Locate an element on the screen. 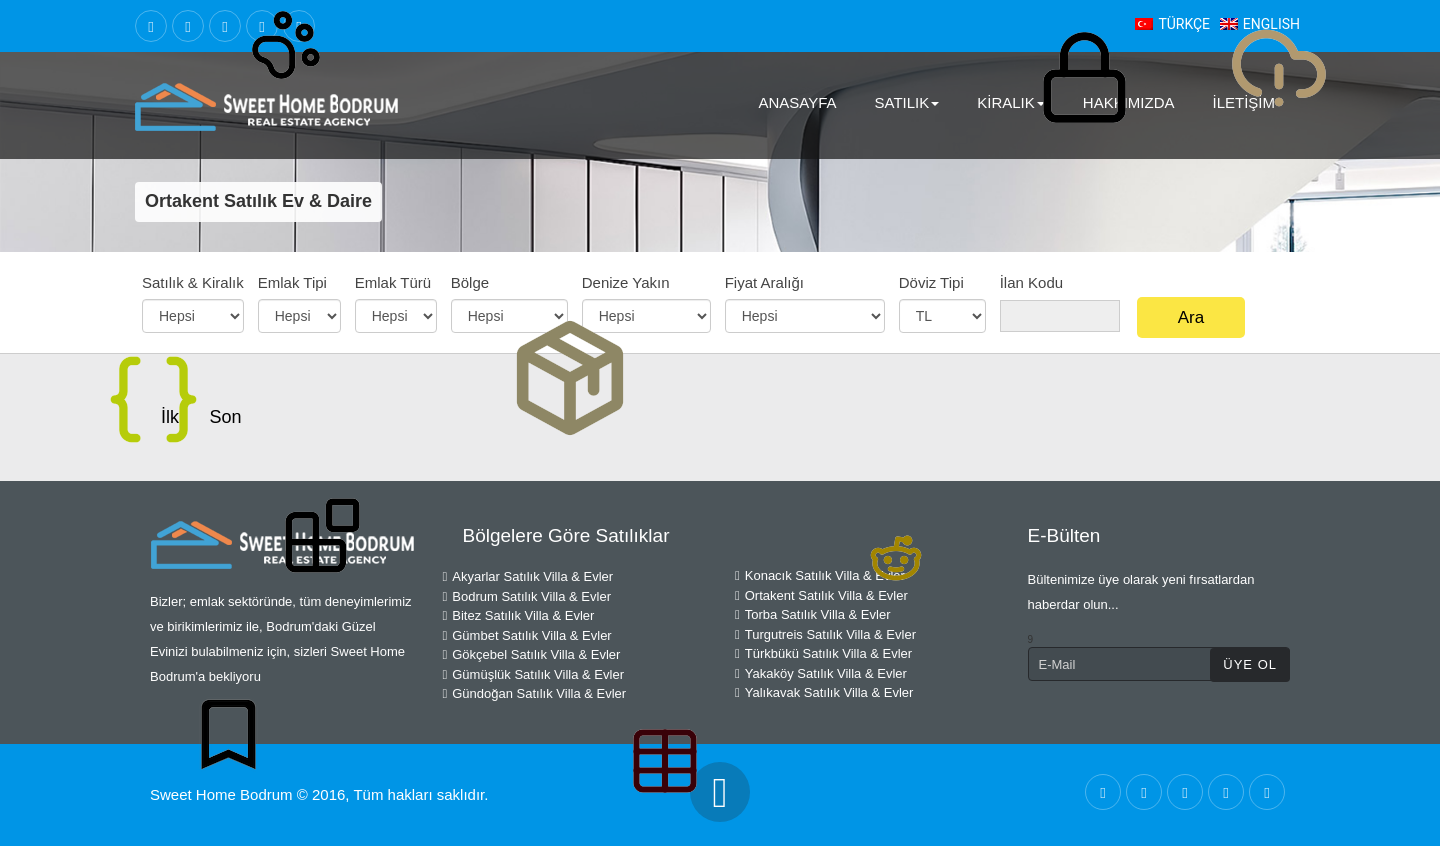 The image size is (1440, 846). bookmark this item is located at coordinates (228, 734).